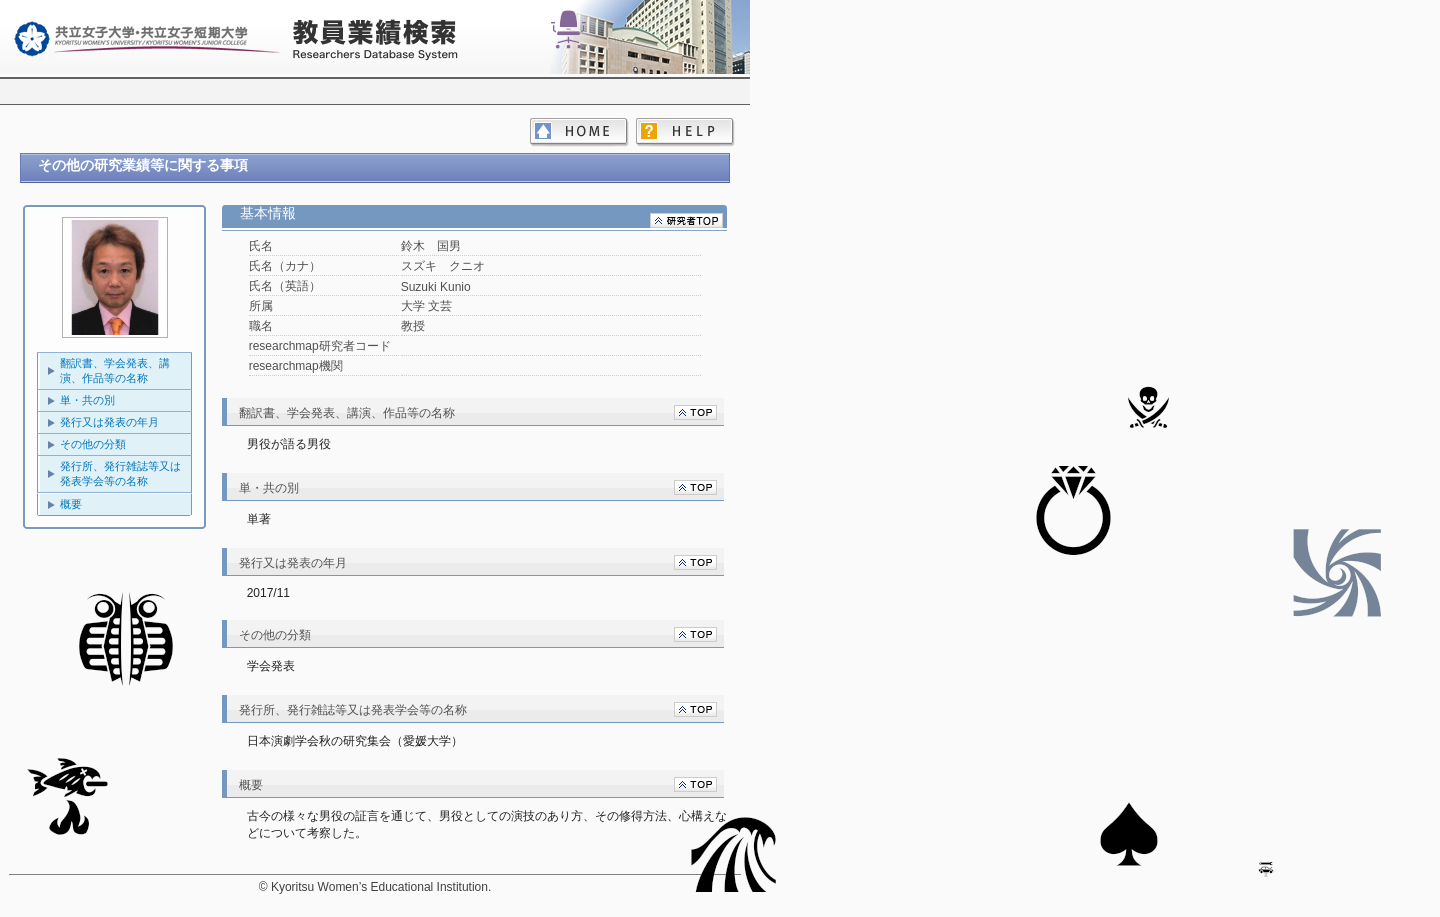  What do you see at coordinates (126, 639) in the screenshot?
I see `decorative tribal or ethnic design element` at bounding box center [126, 639].